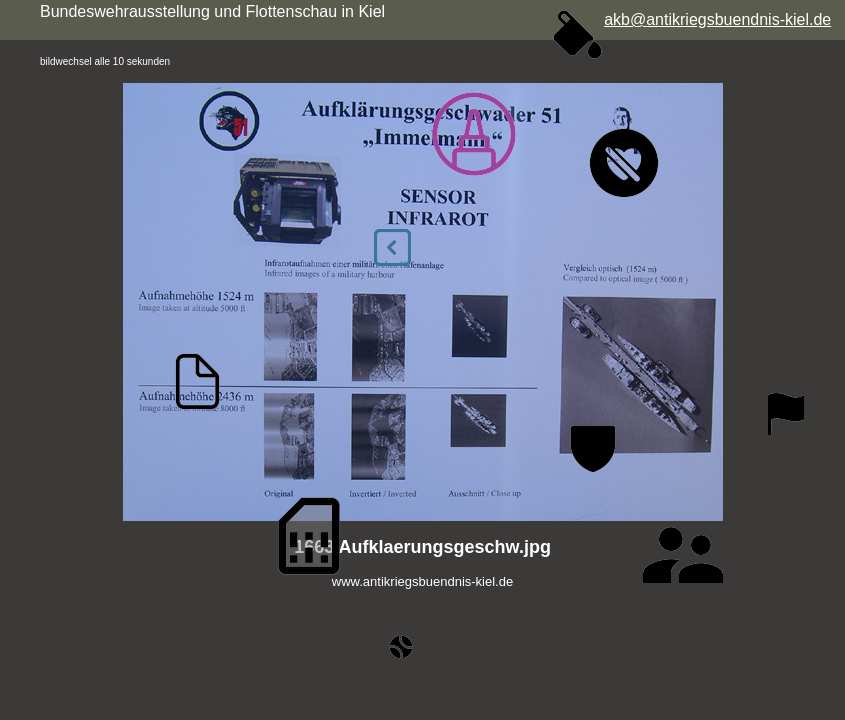 This screenshot has height=720, width=845. I want to click on manage team members or user accounts, so click(683, 555).